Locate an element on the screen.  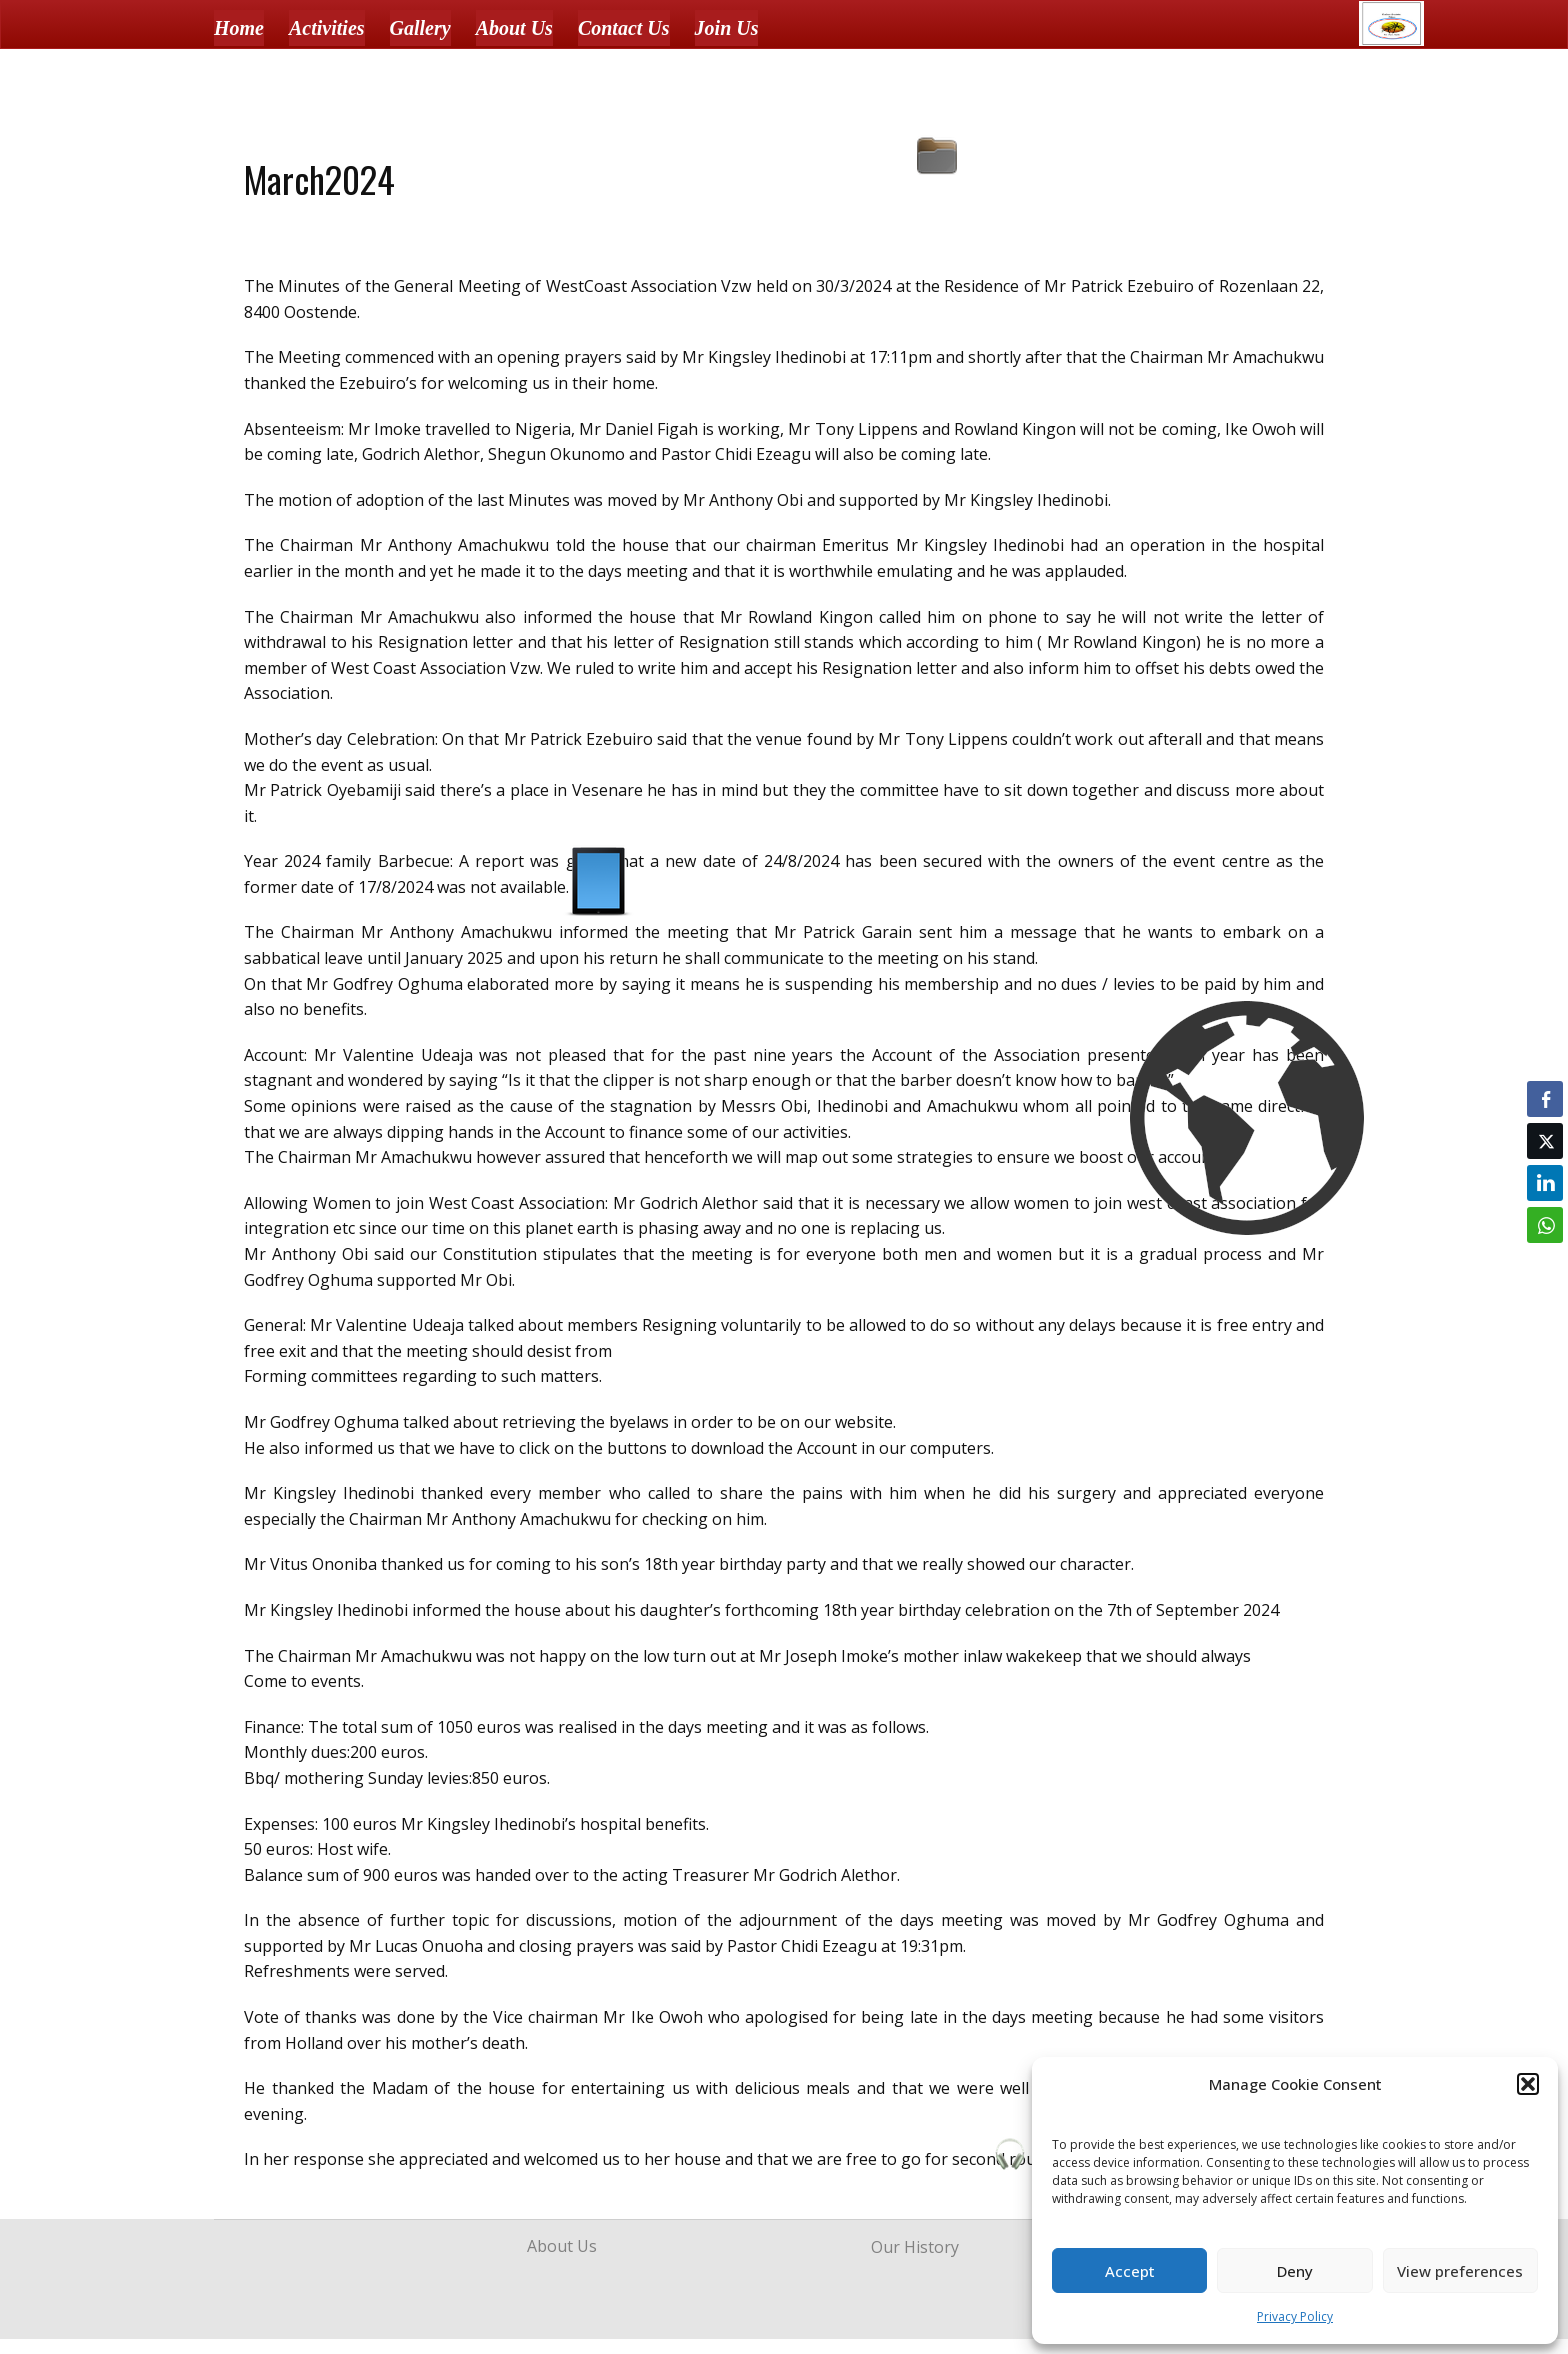
bluetooth headphones connected successfully is located at coordinates (1010, 2154).